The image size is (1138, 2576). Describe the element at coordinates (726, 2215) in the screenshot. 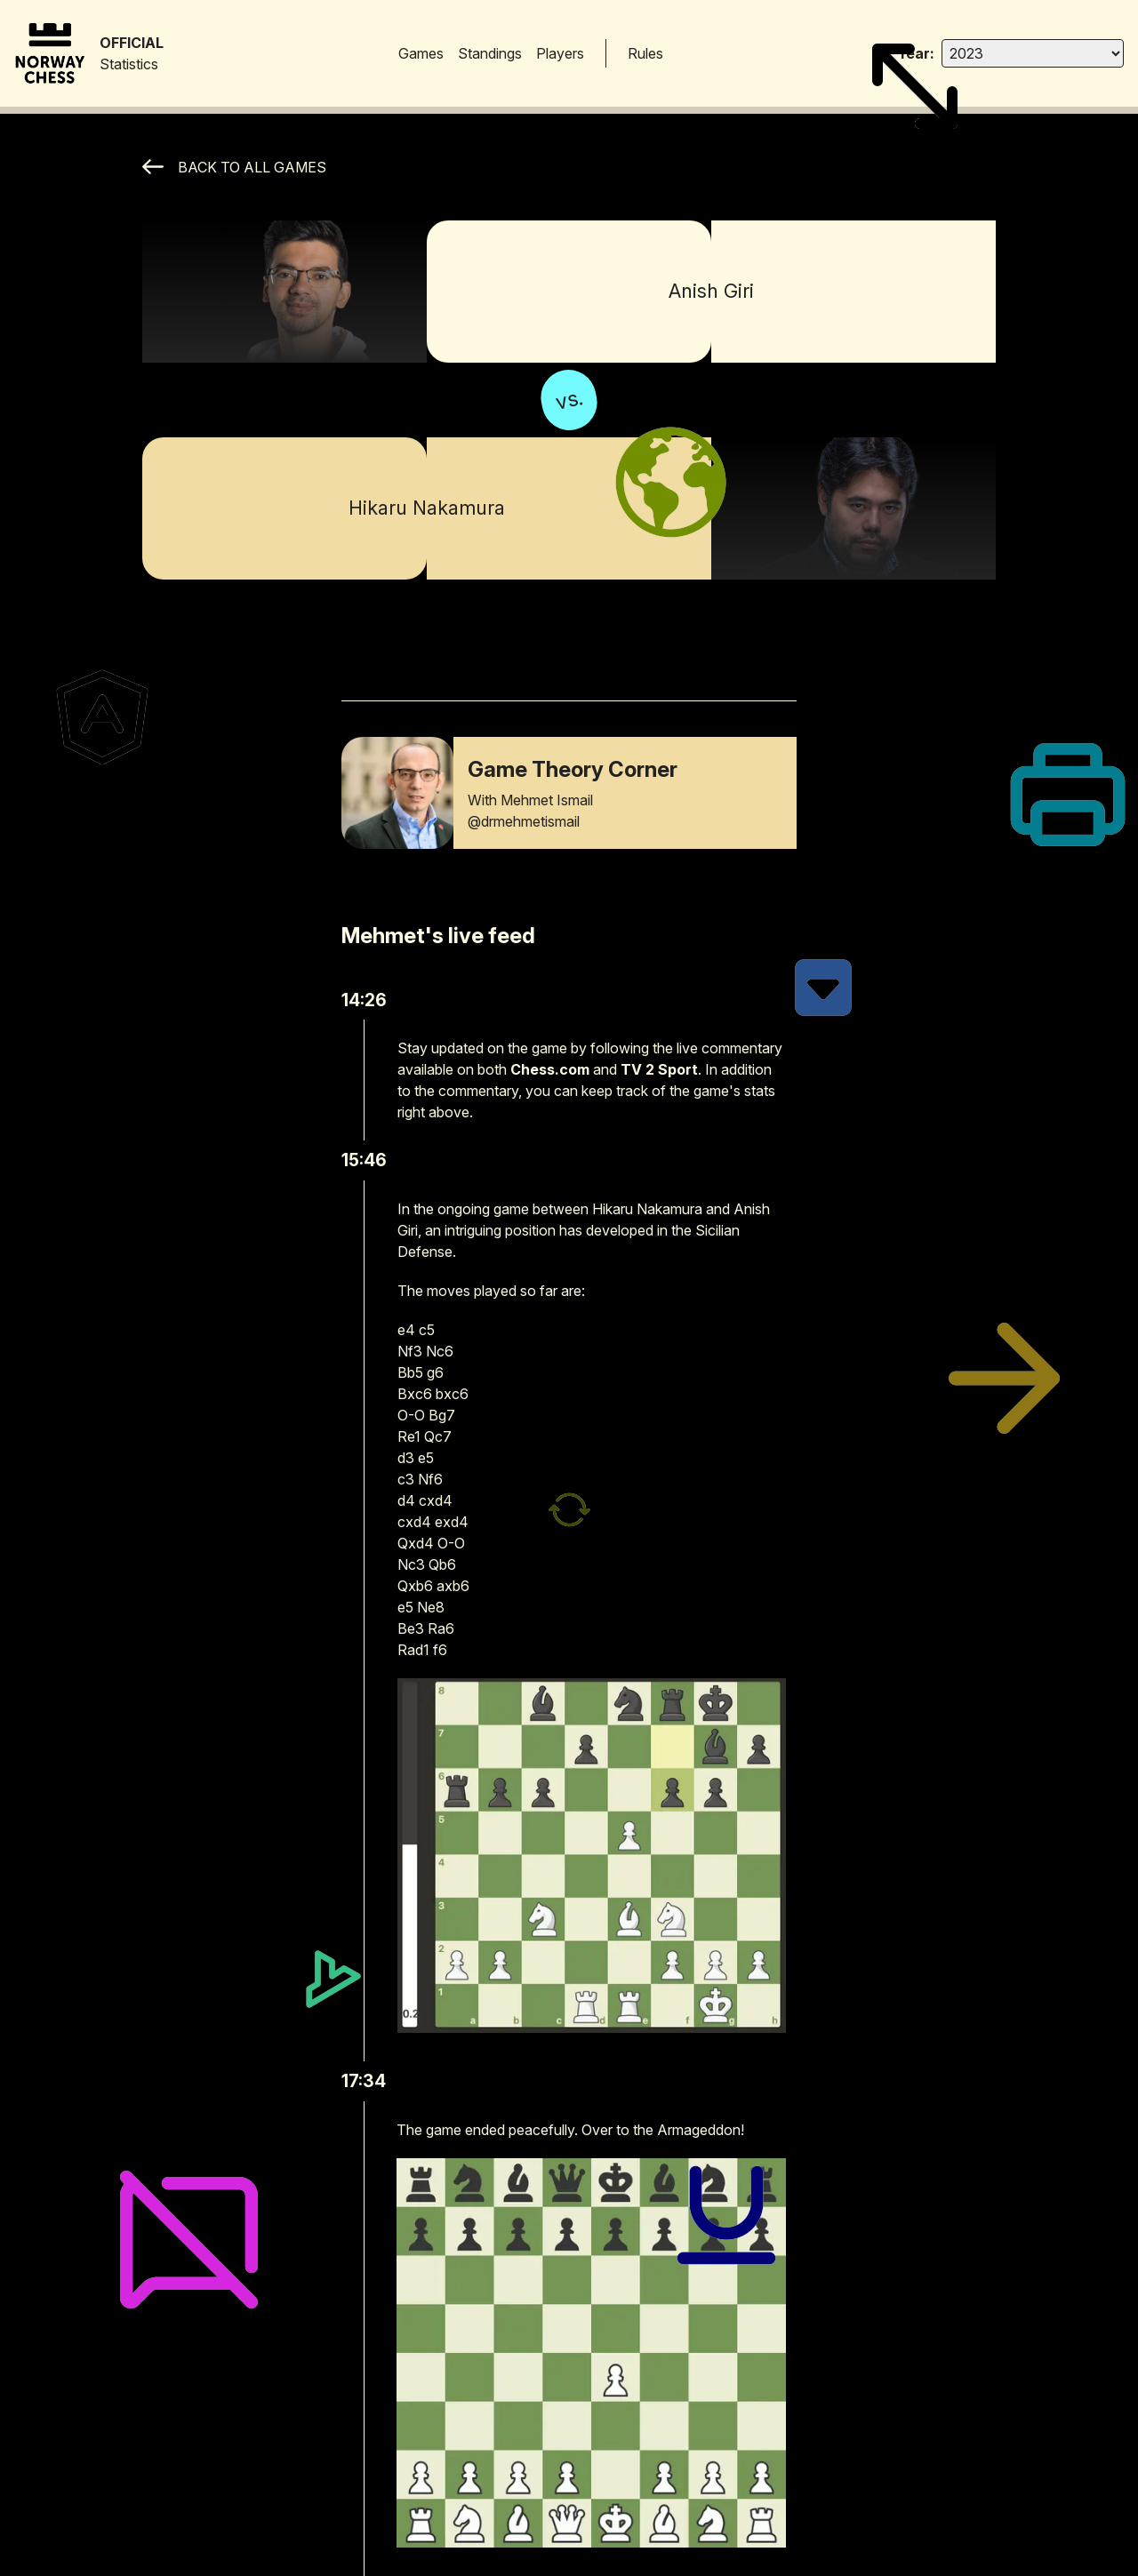

I see `apply underline formatting to selected text` at that location.